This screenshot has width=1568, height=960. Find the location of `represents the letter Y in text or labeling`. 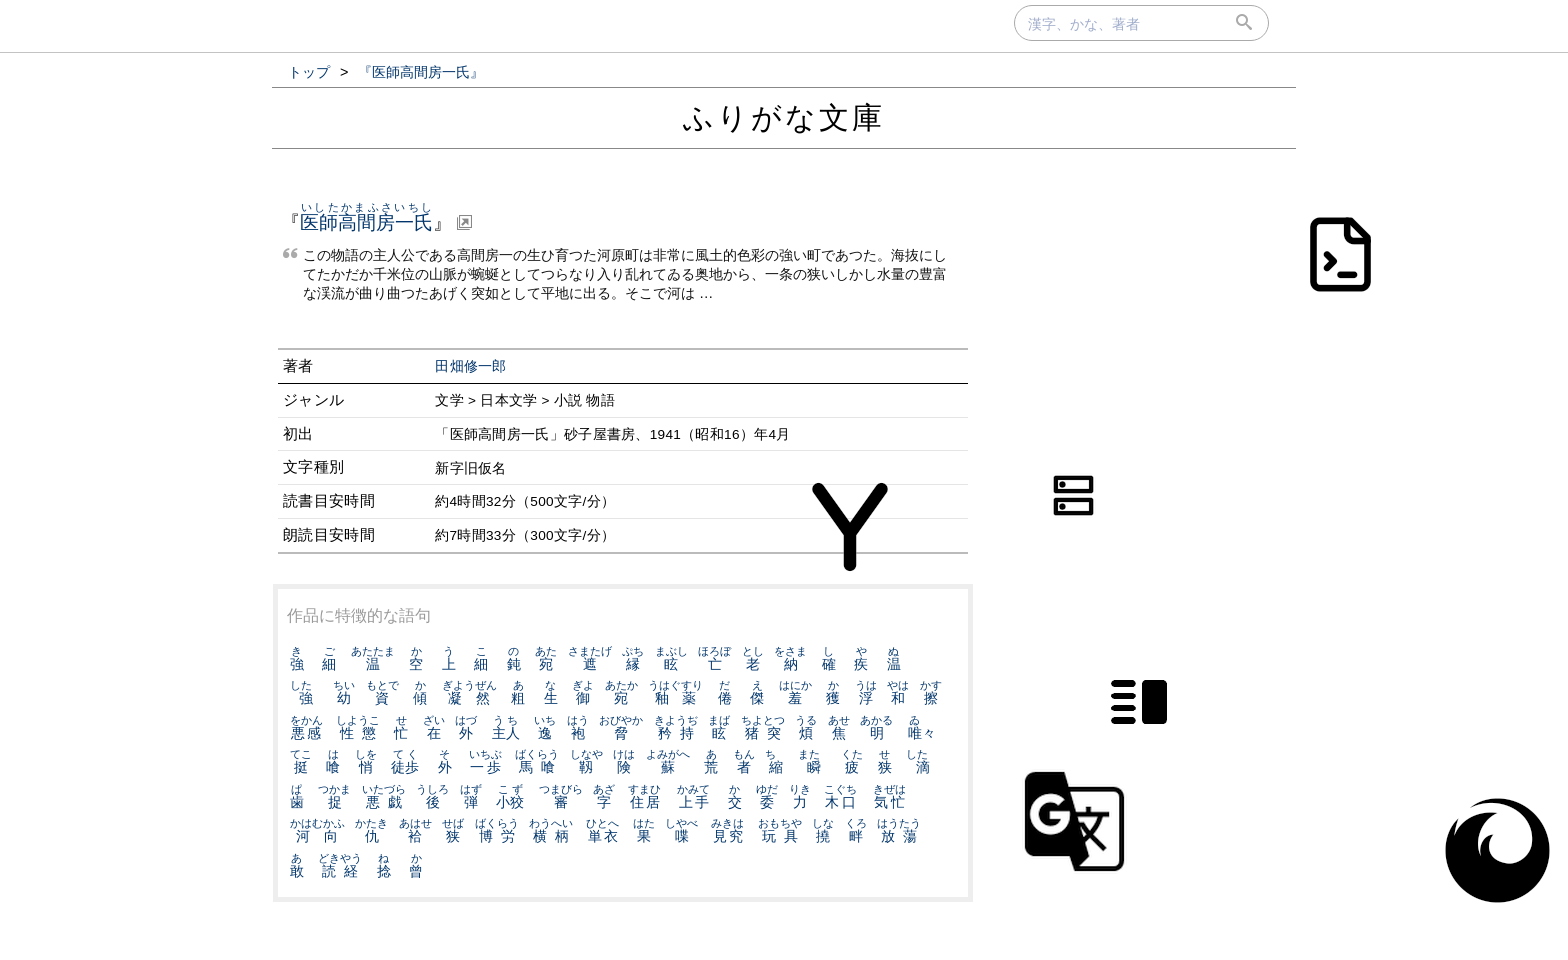

represents the letter Y in text or labeling is located at coordinates (850, 527).